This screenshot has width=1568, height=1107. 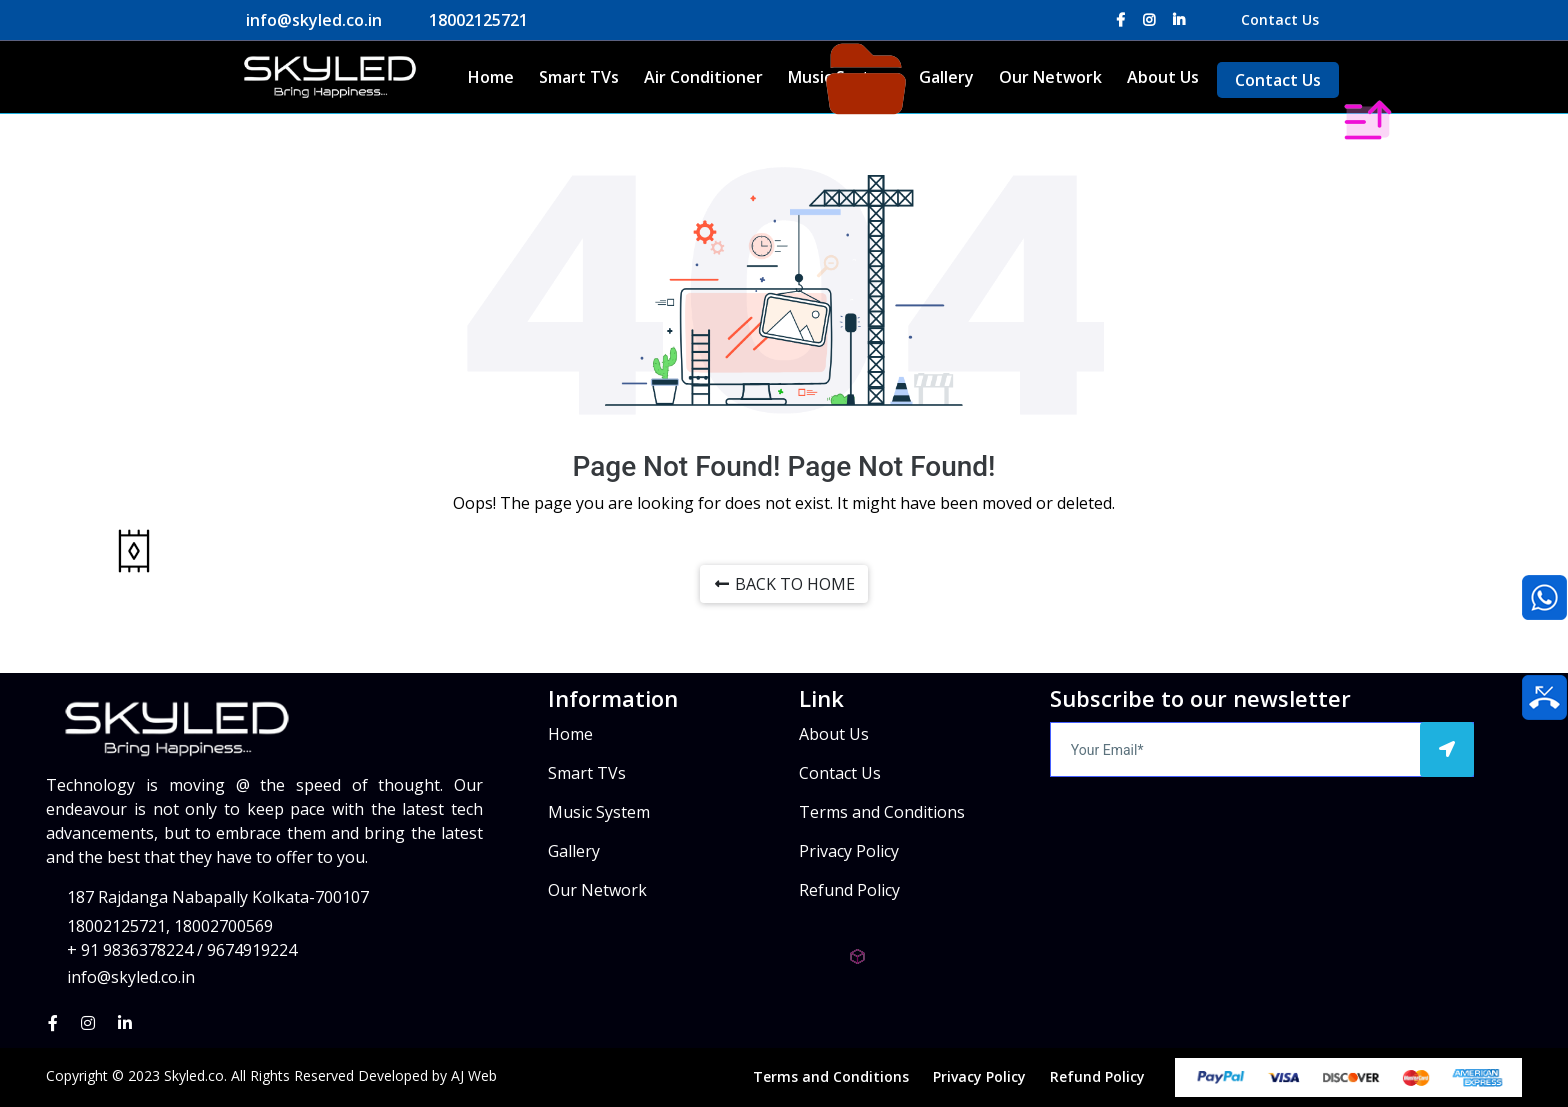 I want to click on open folder to view contents, so click(x=866, y=79).